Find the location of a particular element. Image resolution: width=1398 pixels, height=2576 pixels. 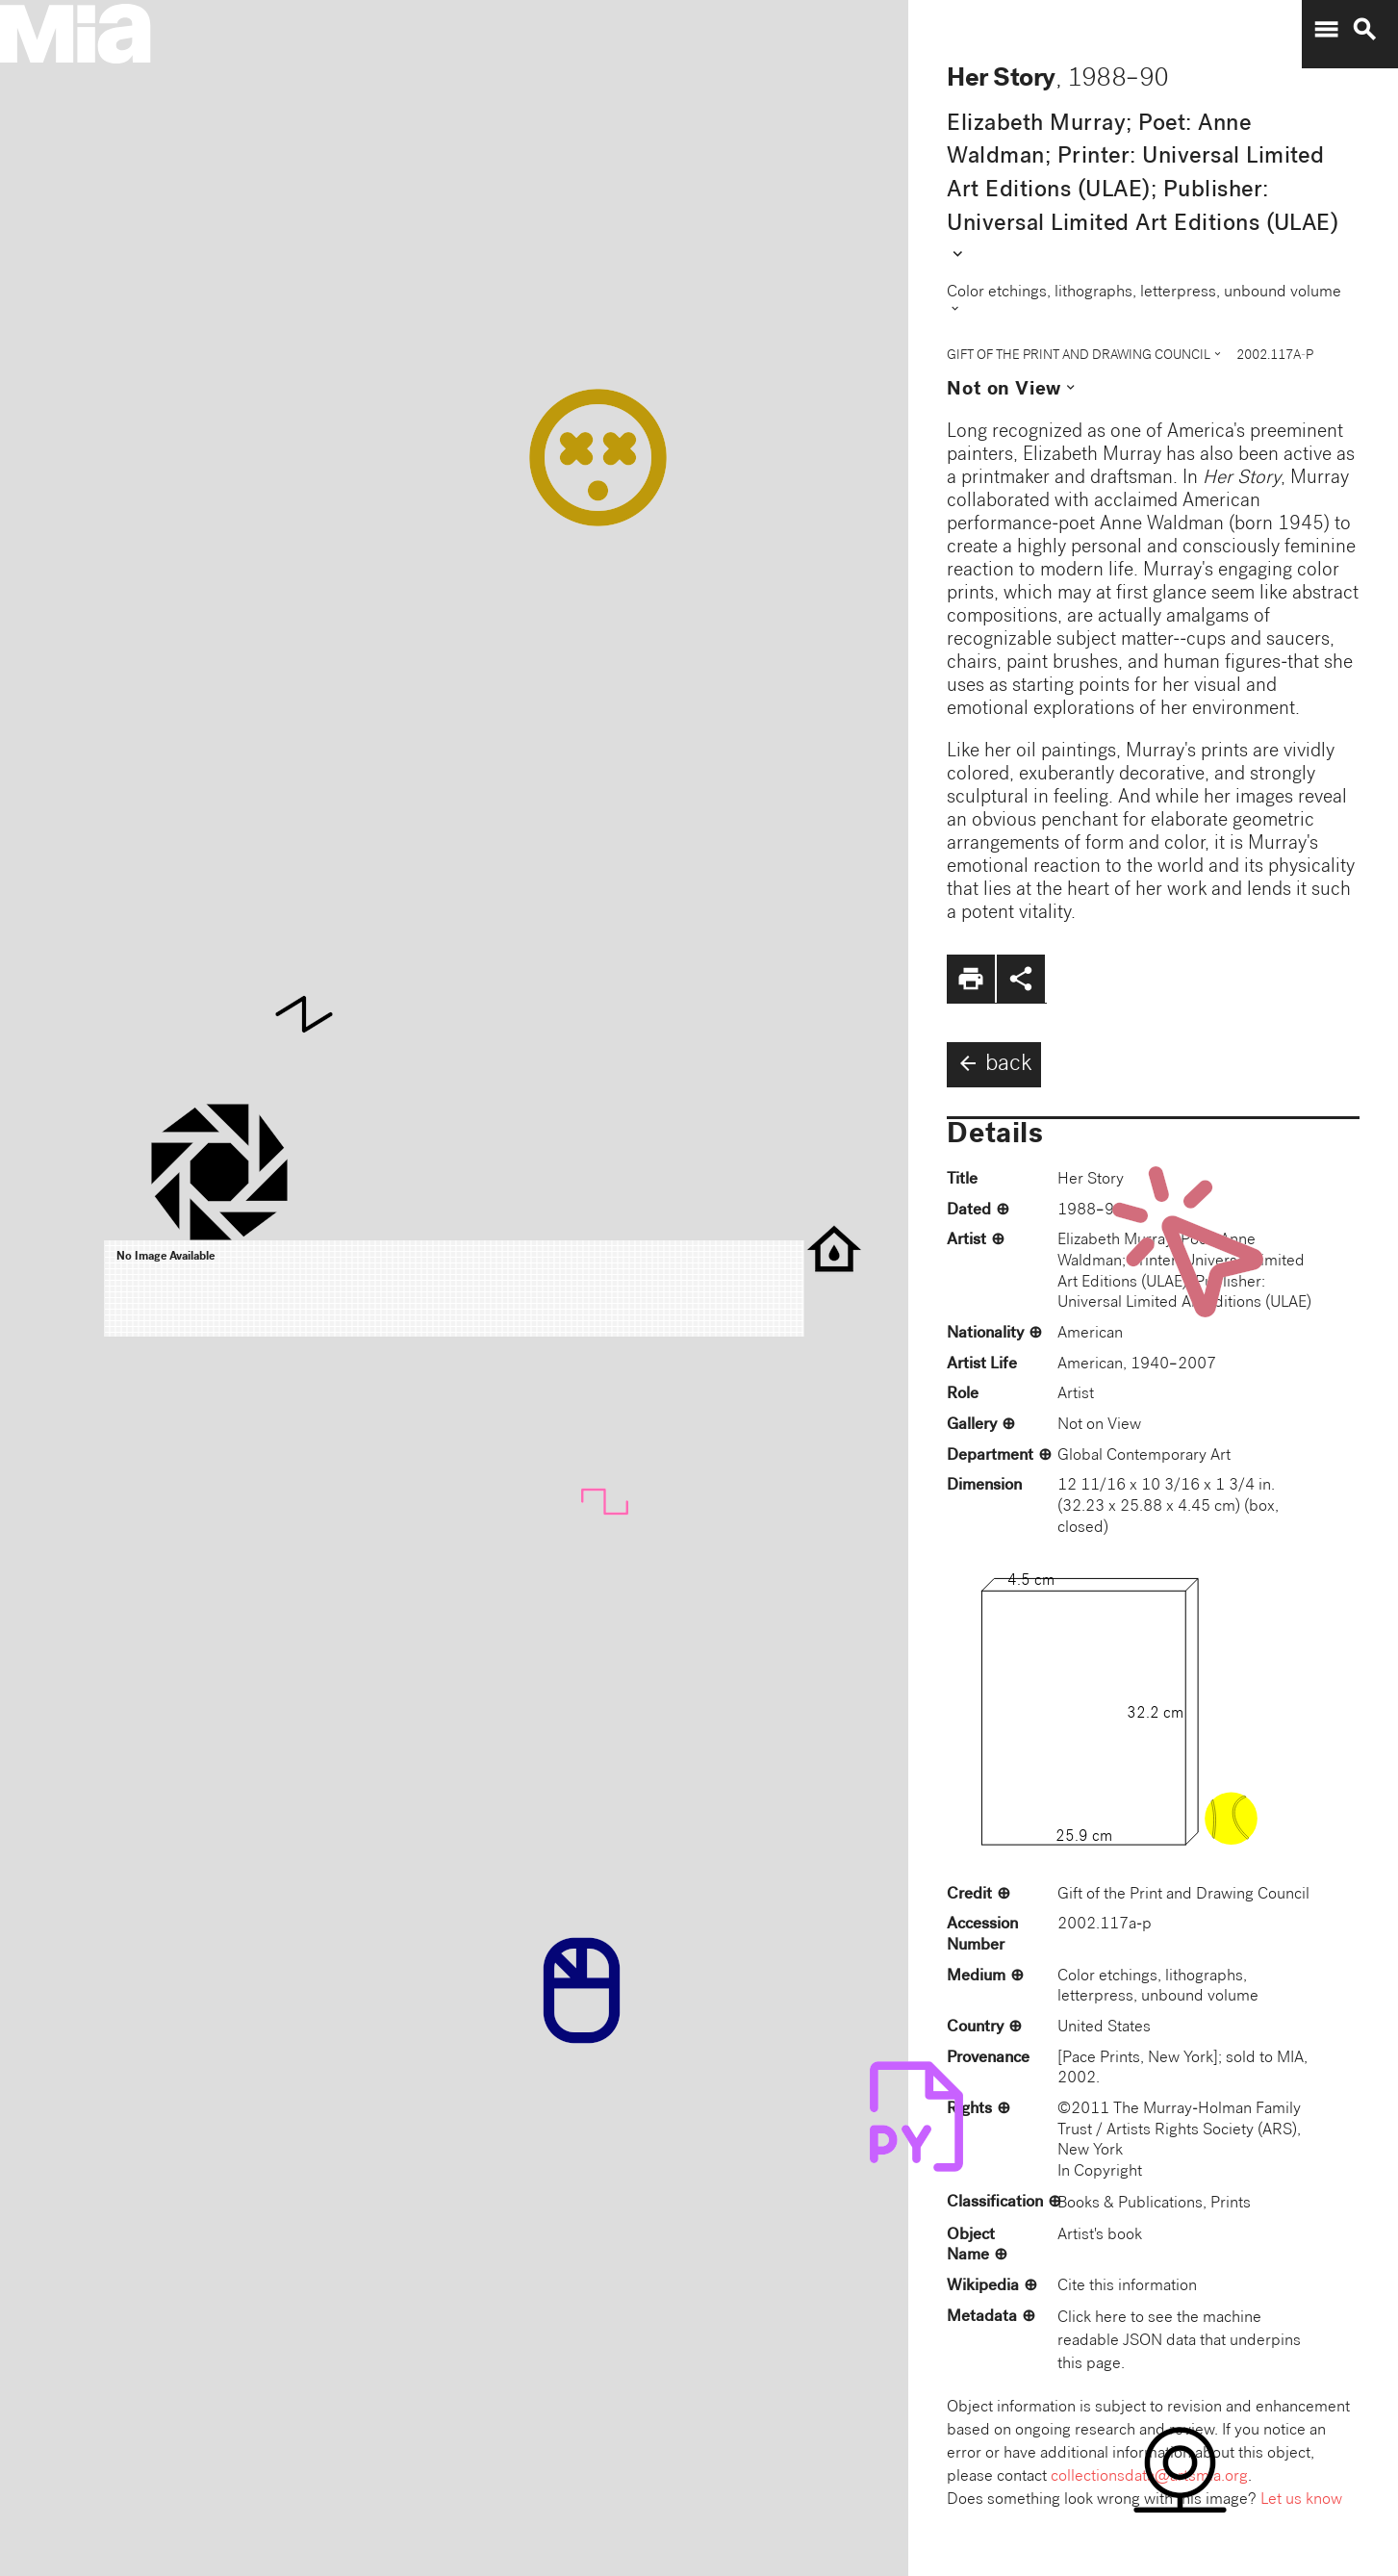

adjust camera aperture settings is located at coordinates (219, 1172).